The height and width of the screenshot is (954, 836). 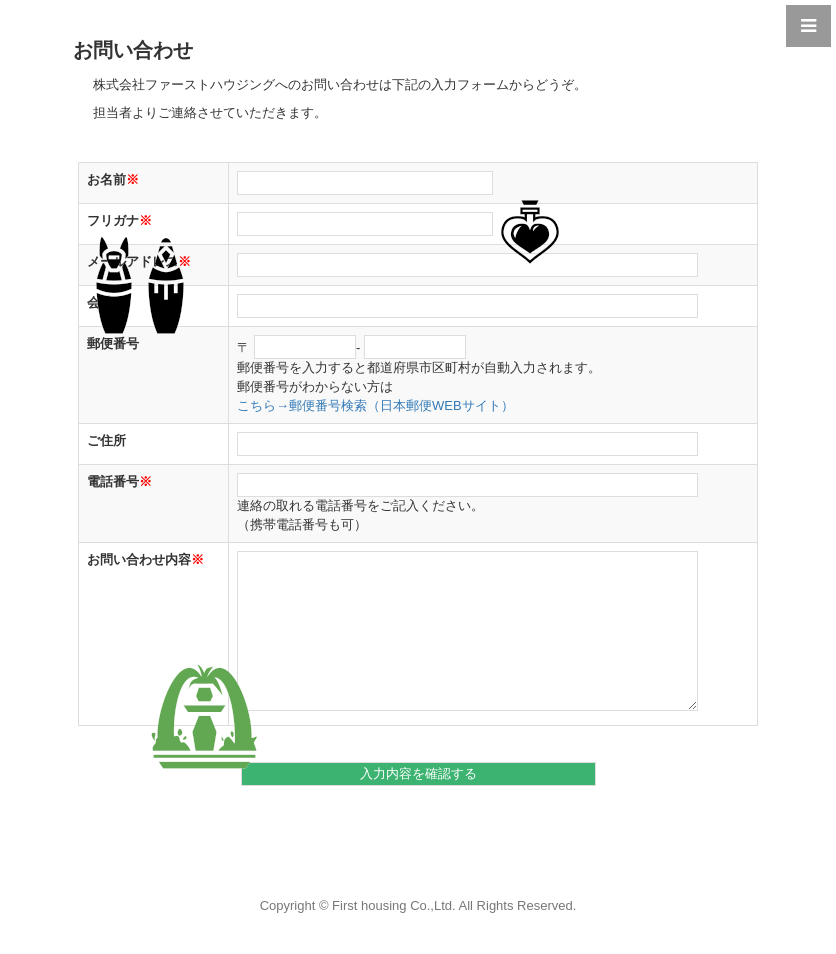 I want to click on access ancient Egyptian artifacts or collectibles, so click(x=140, y=285).